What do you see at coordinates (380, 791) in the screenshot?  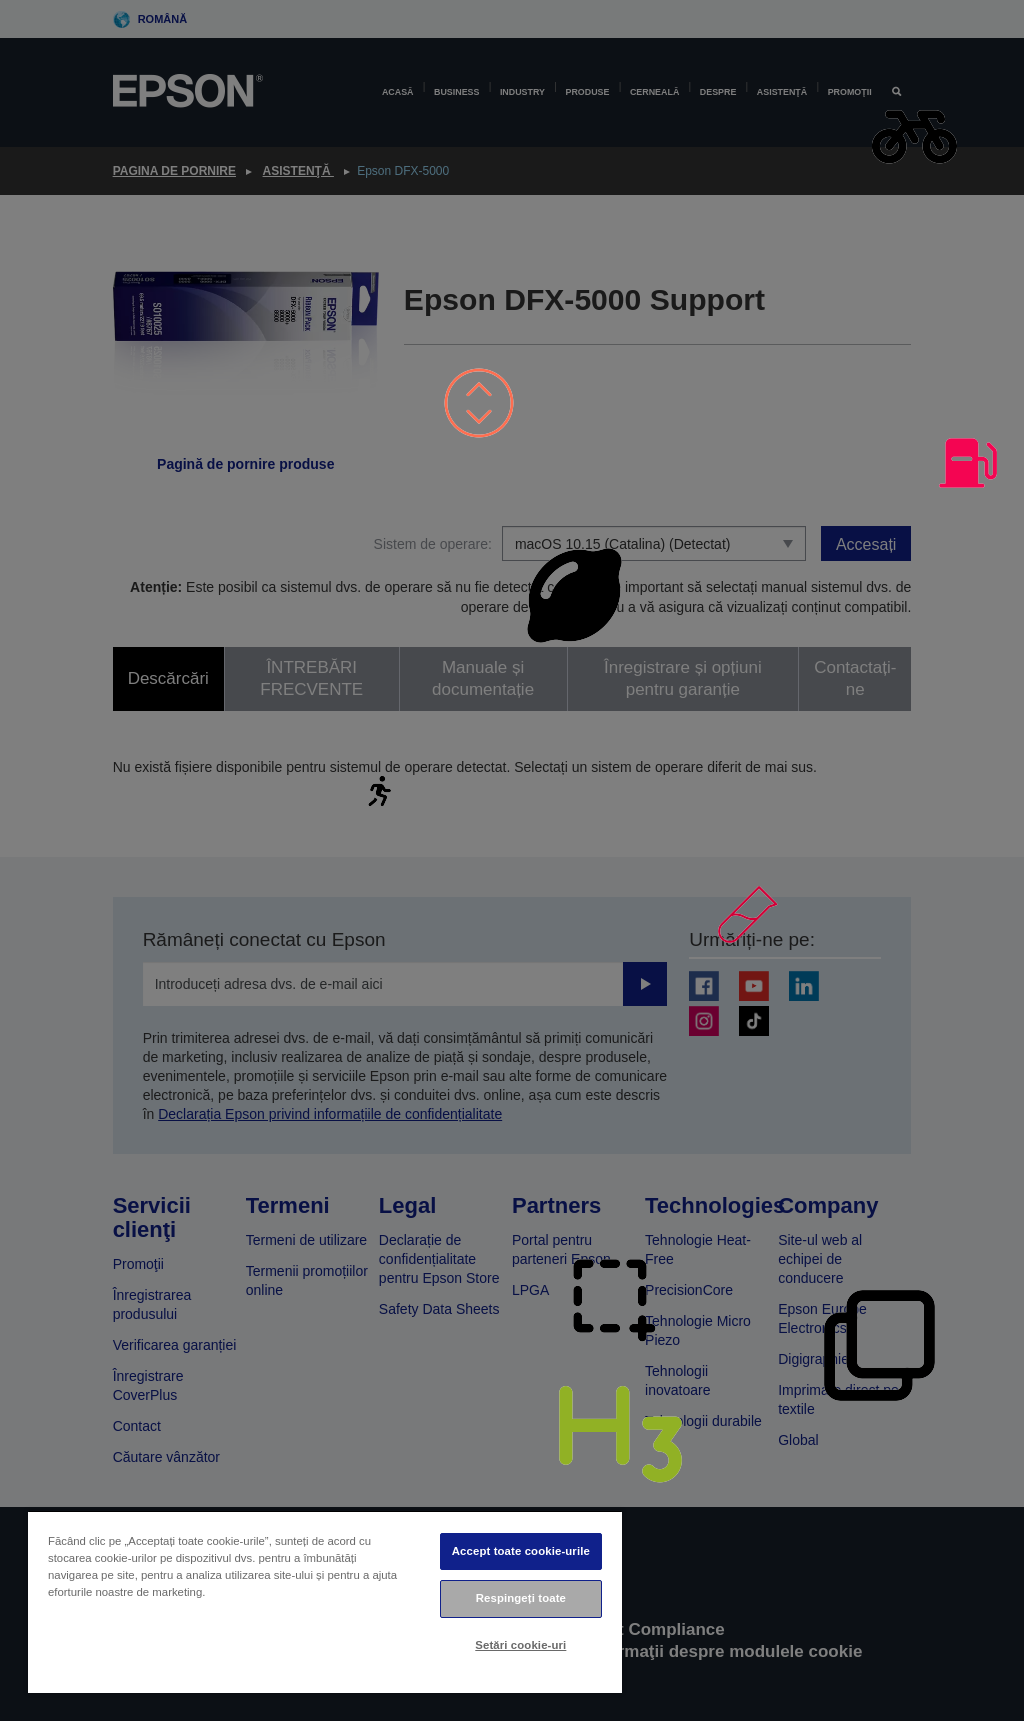 I see `start a run or workout session` at bounding box center [380, 791].